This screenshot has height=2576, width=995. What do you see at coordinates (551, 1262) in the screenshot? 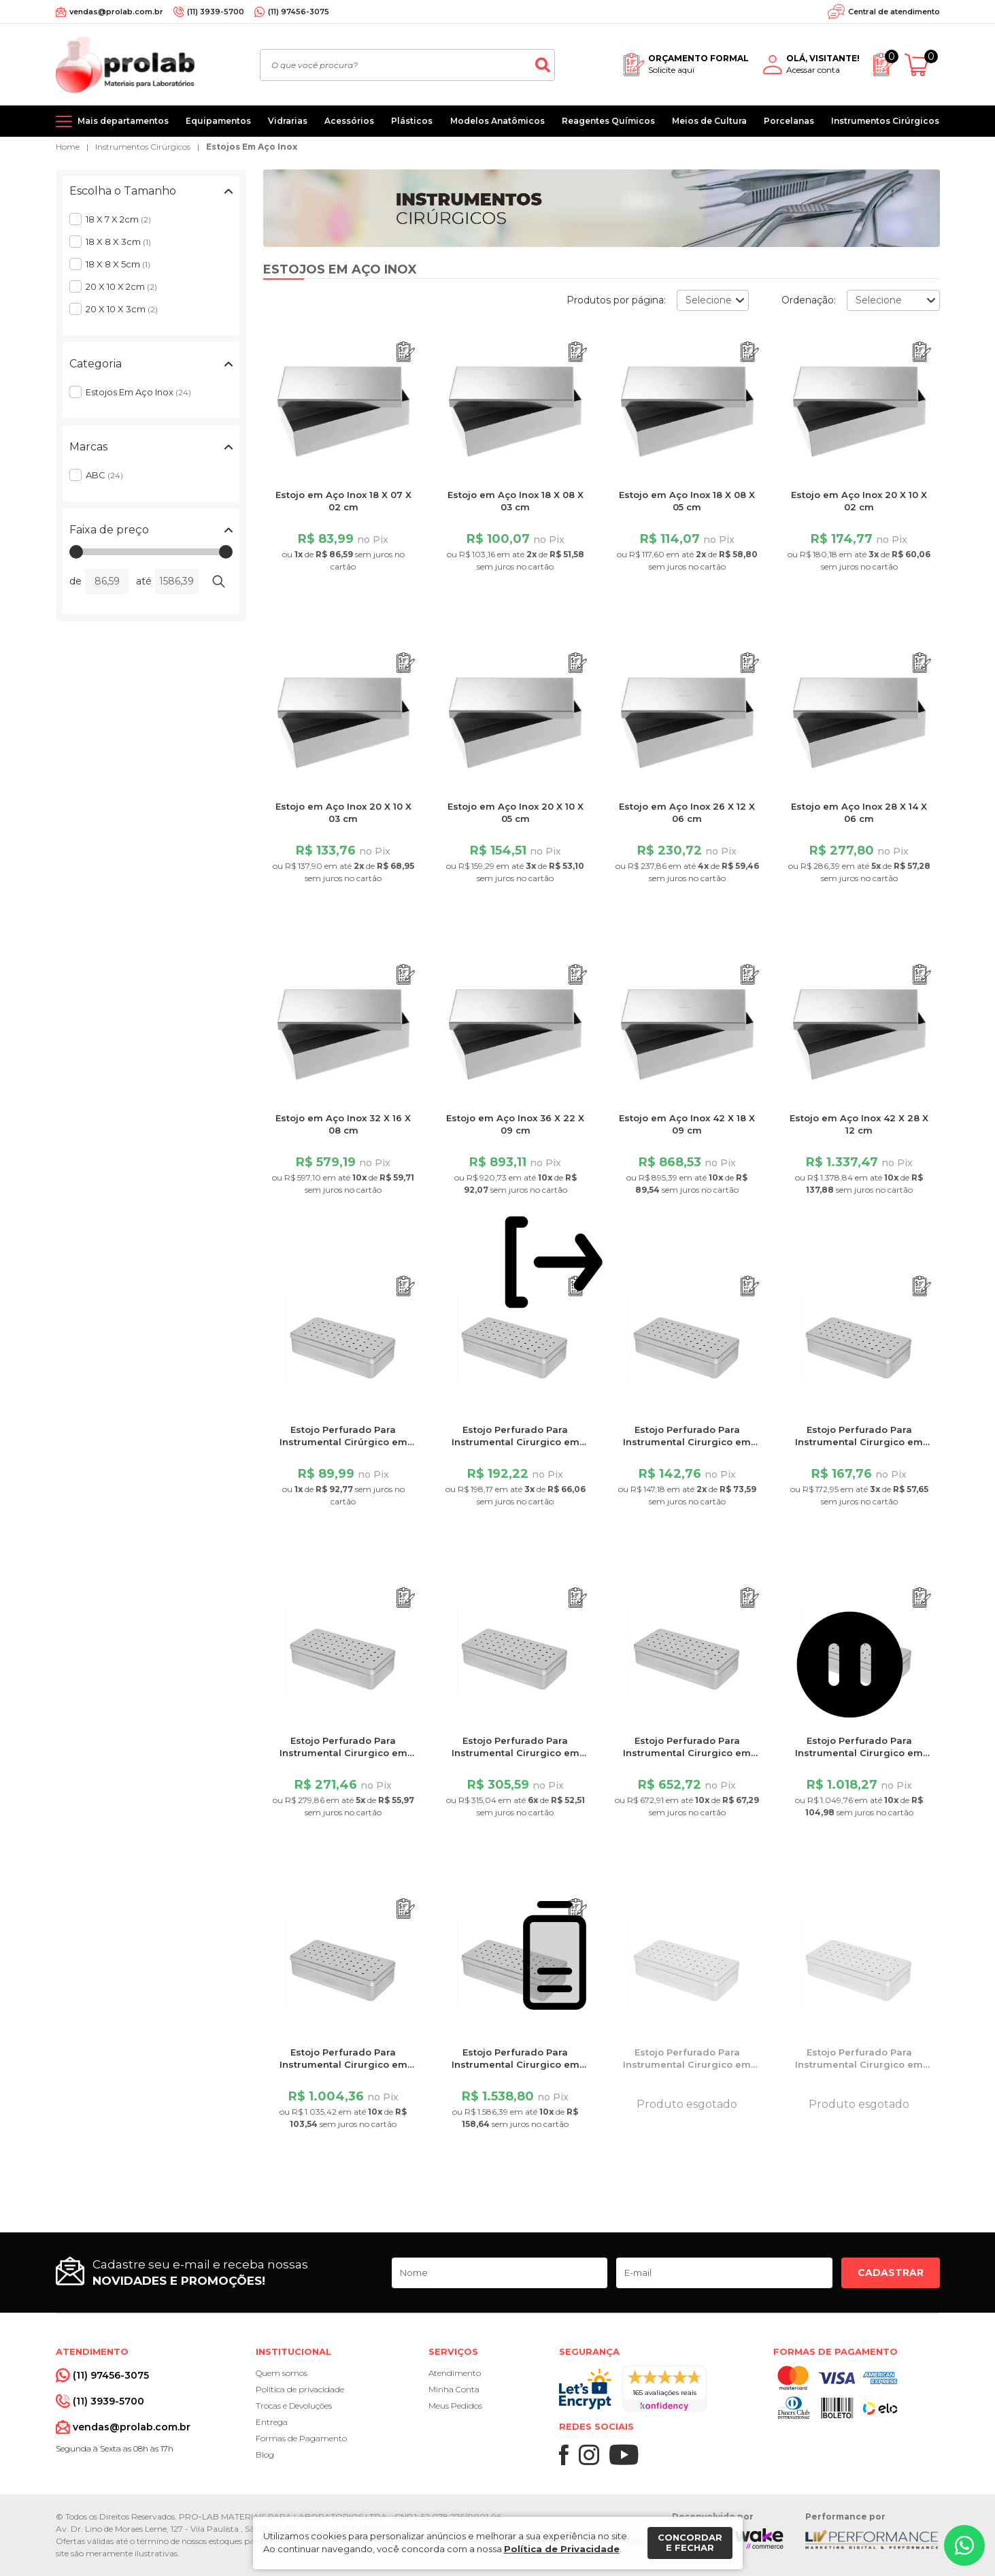
I see `log out of your account` at bounding box center [551, 1262].